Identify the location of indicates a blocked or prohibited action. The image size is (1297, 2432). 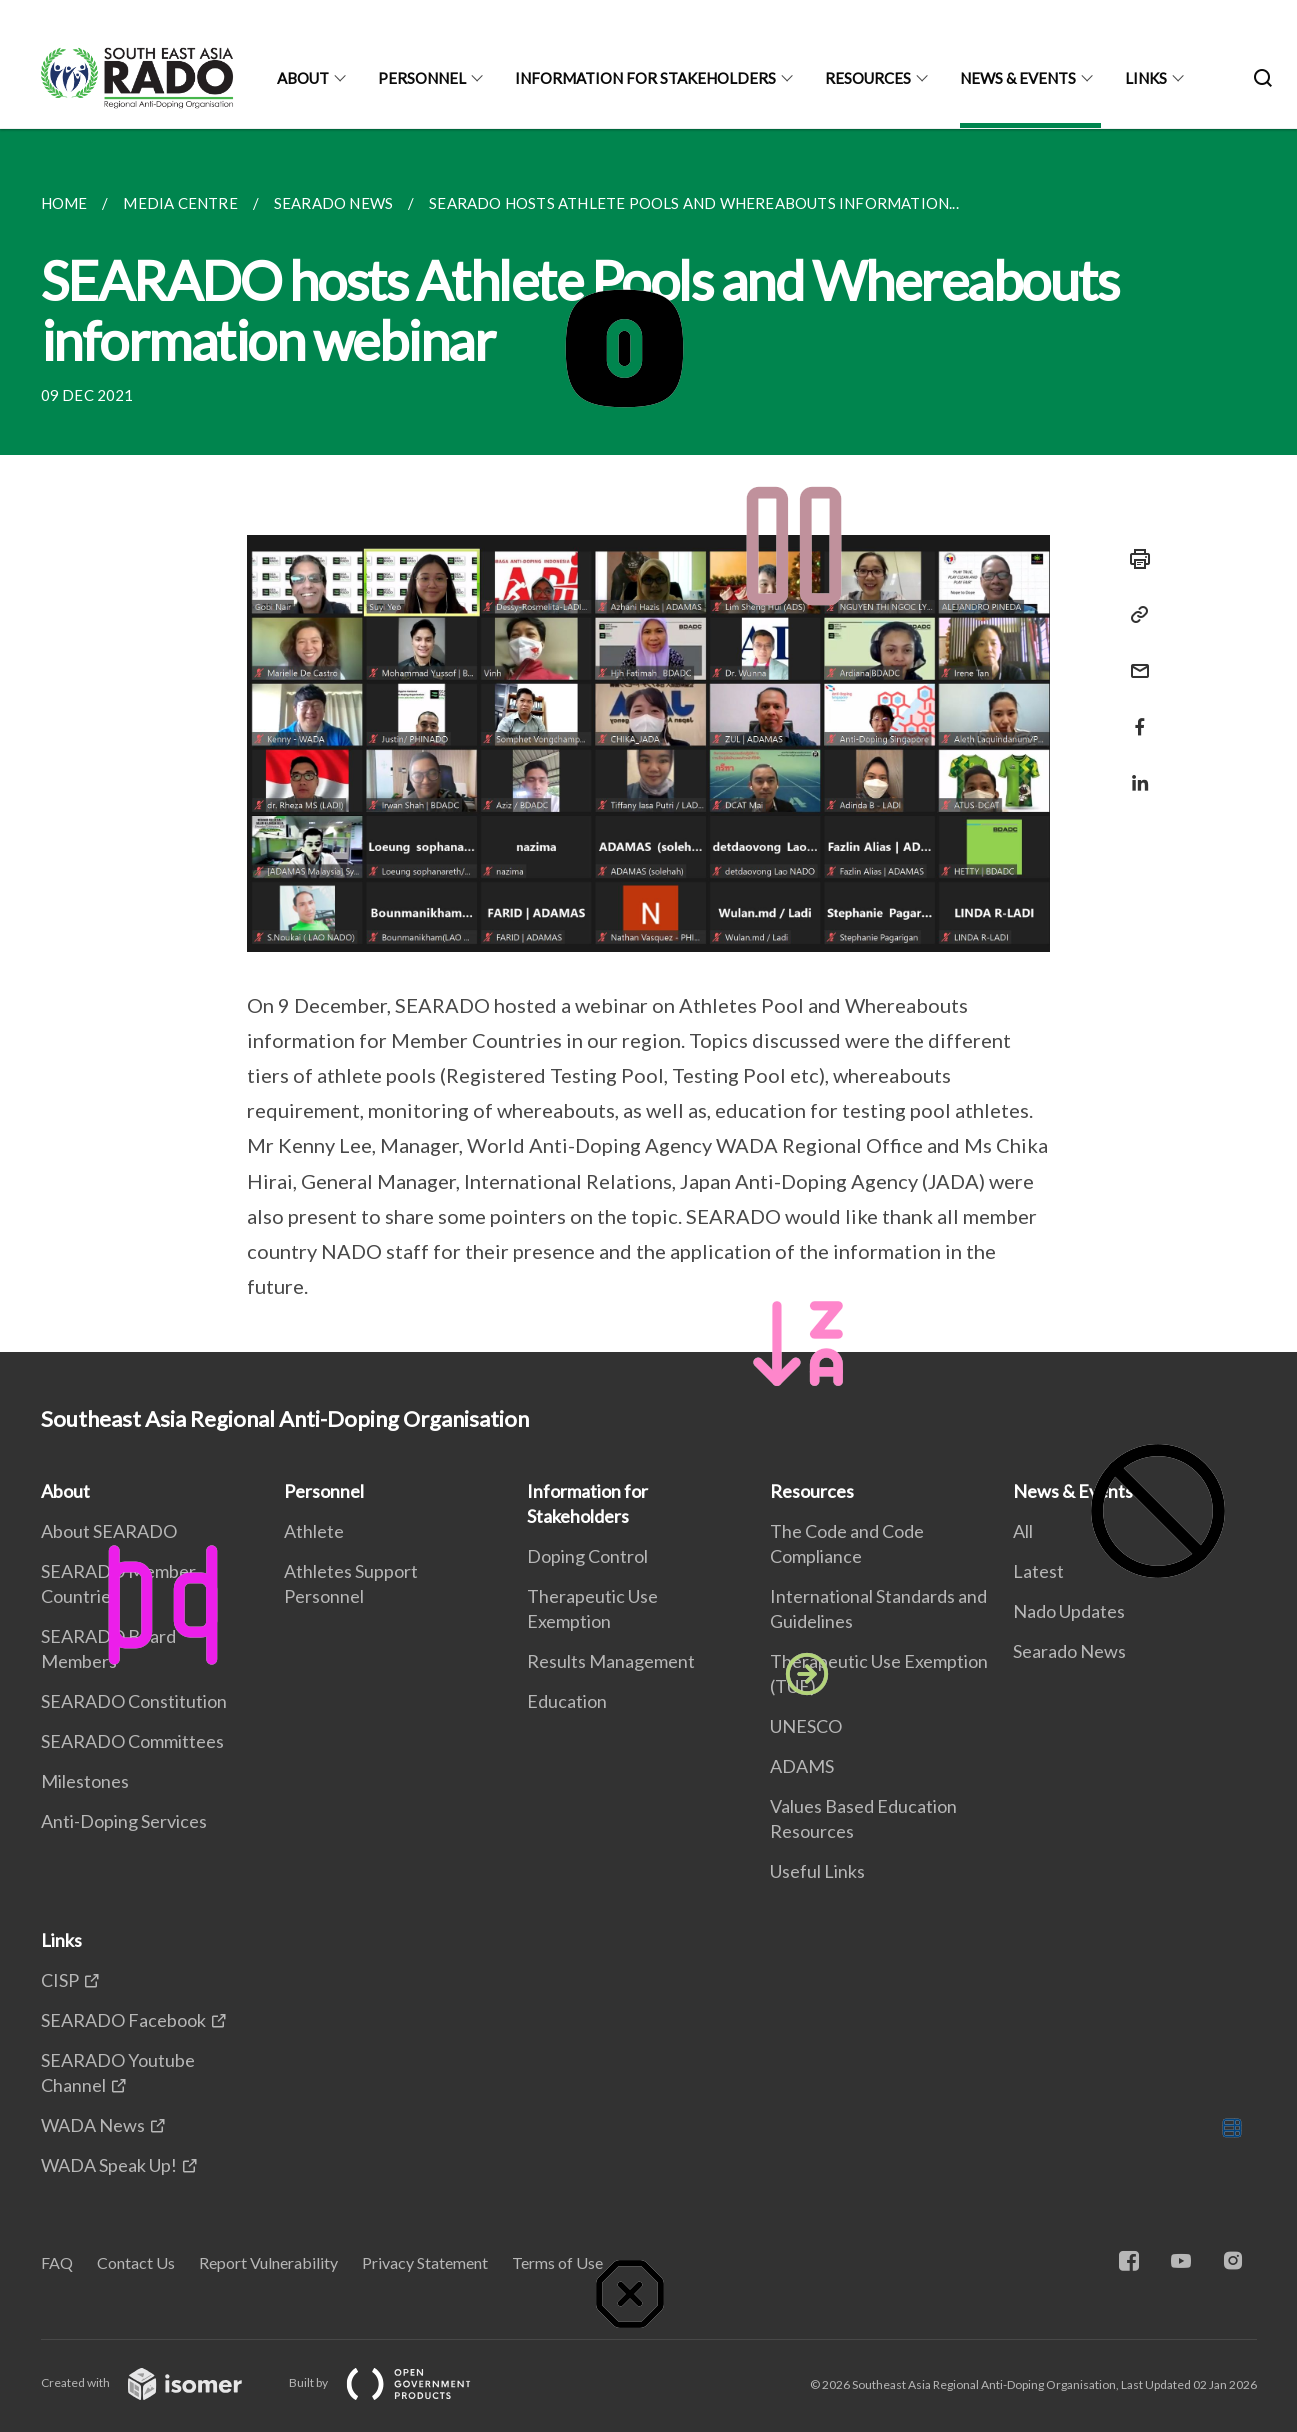
(1158, 1511).